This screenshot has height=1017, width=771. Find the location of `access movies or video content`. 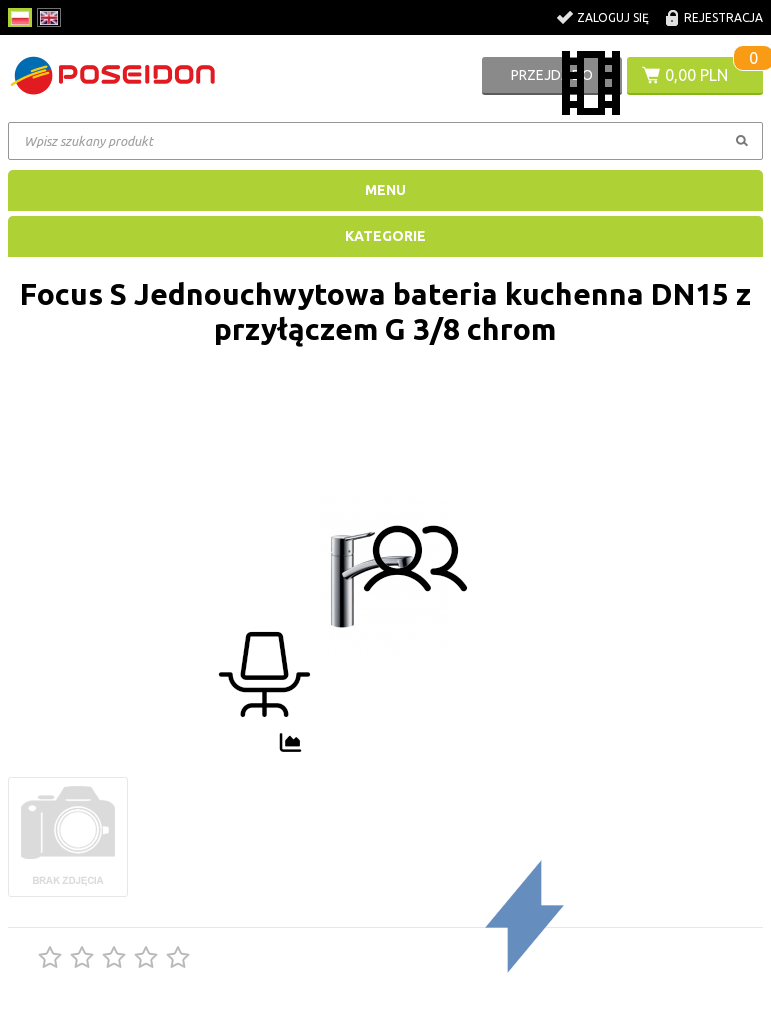

access movies or video content is located at coordinates (591, 83).